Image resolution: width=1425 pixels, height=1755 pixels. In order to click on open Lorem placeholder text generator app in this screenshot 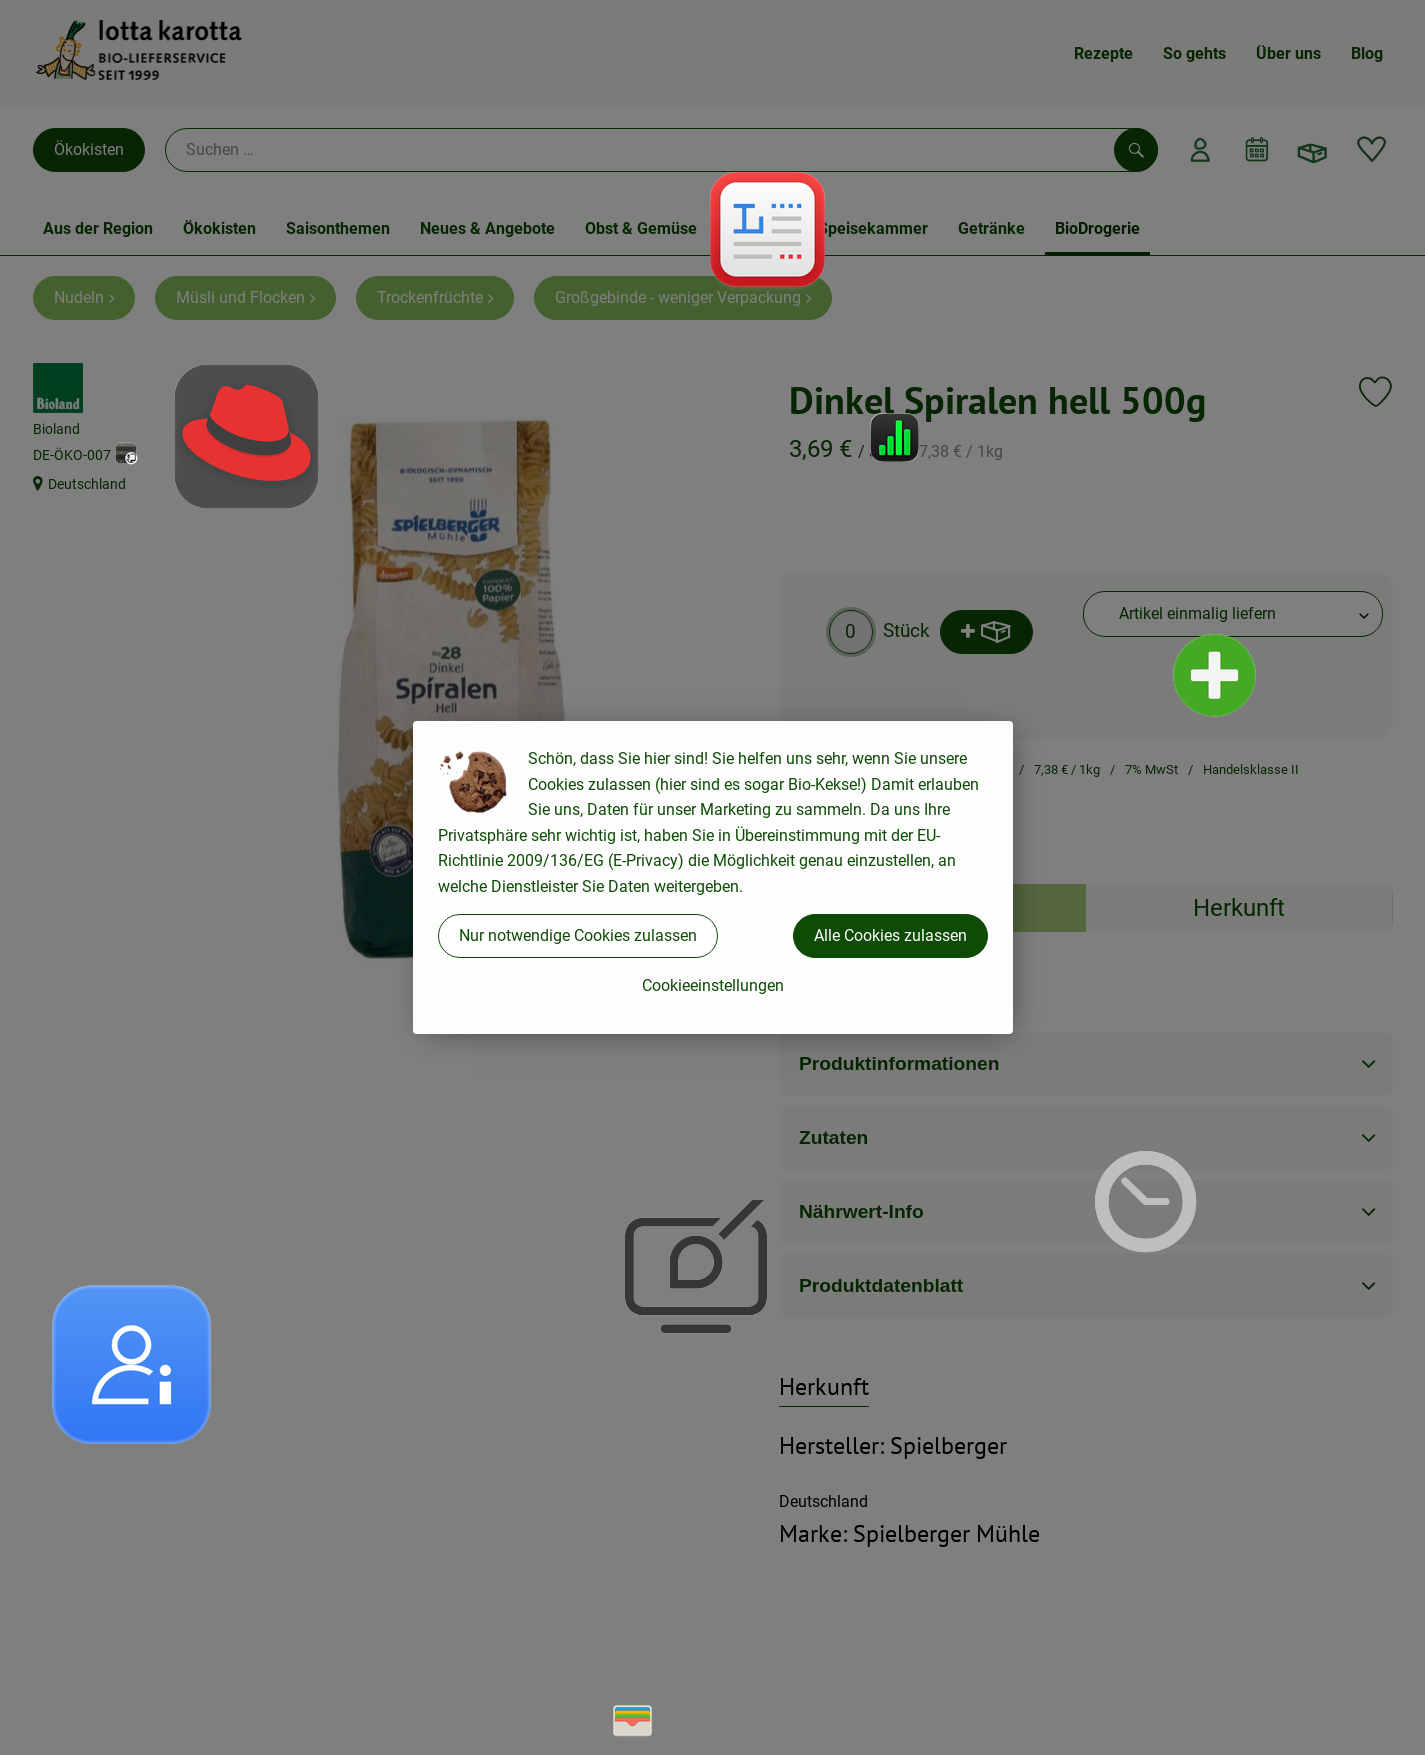, I will do `click(767, 229)`.